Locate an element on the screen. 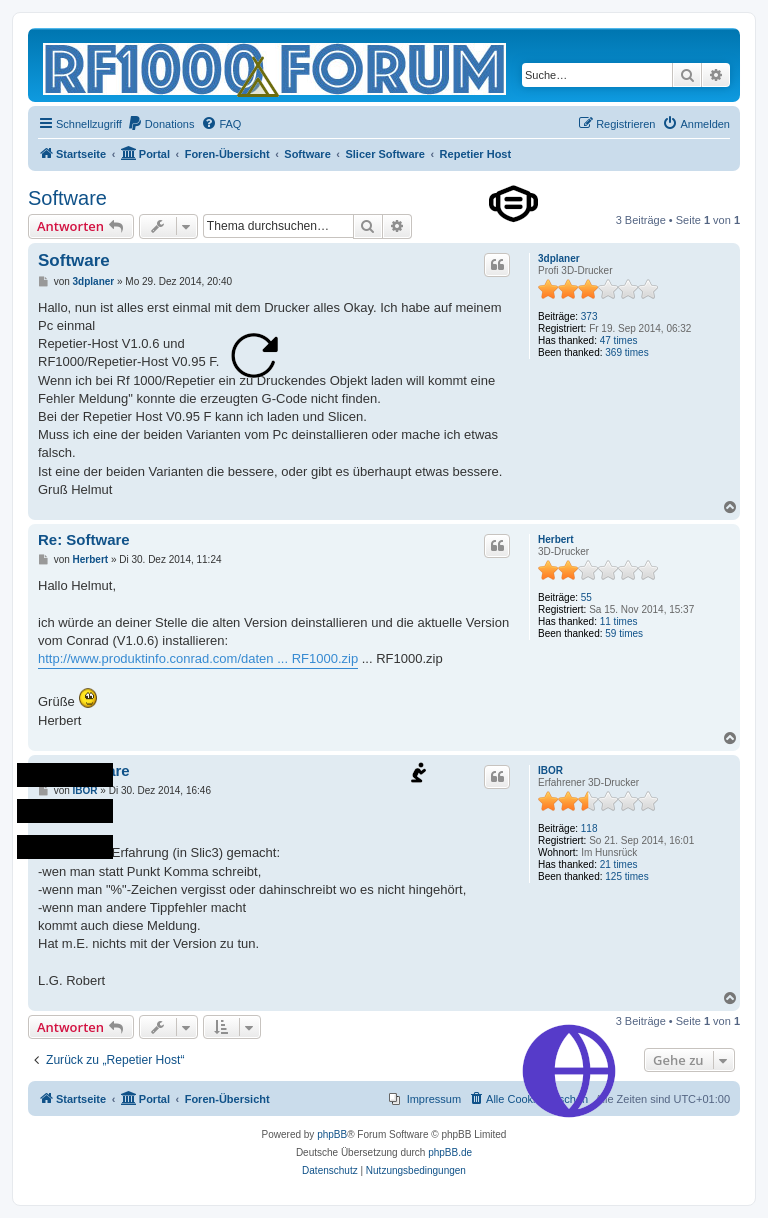 This screenshot has height=1218, width=768. view data in row format is located at coordinates (65, 811).